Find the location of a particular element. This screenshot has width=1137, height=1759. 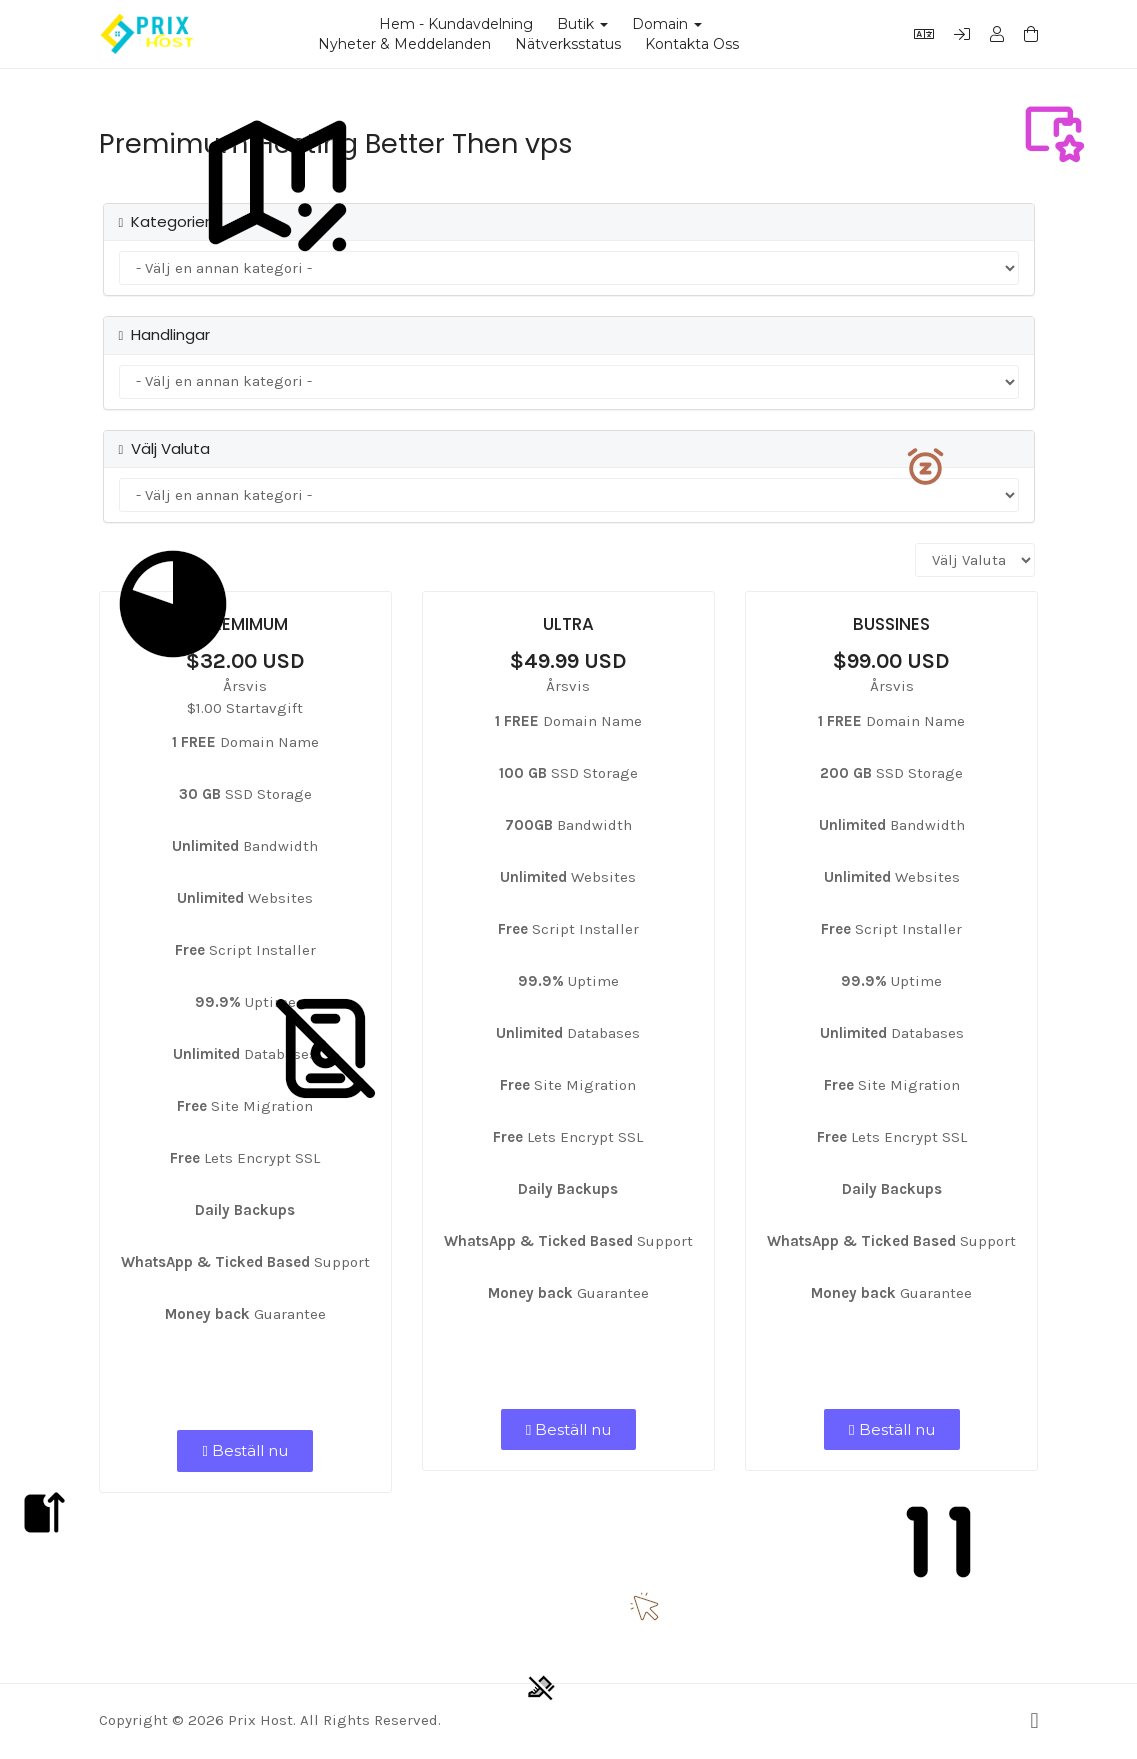

indicates item number 11 in a list or sequence is located at coordinates (942, 1542).